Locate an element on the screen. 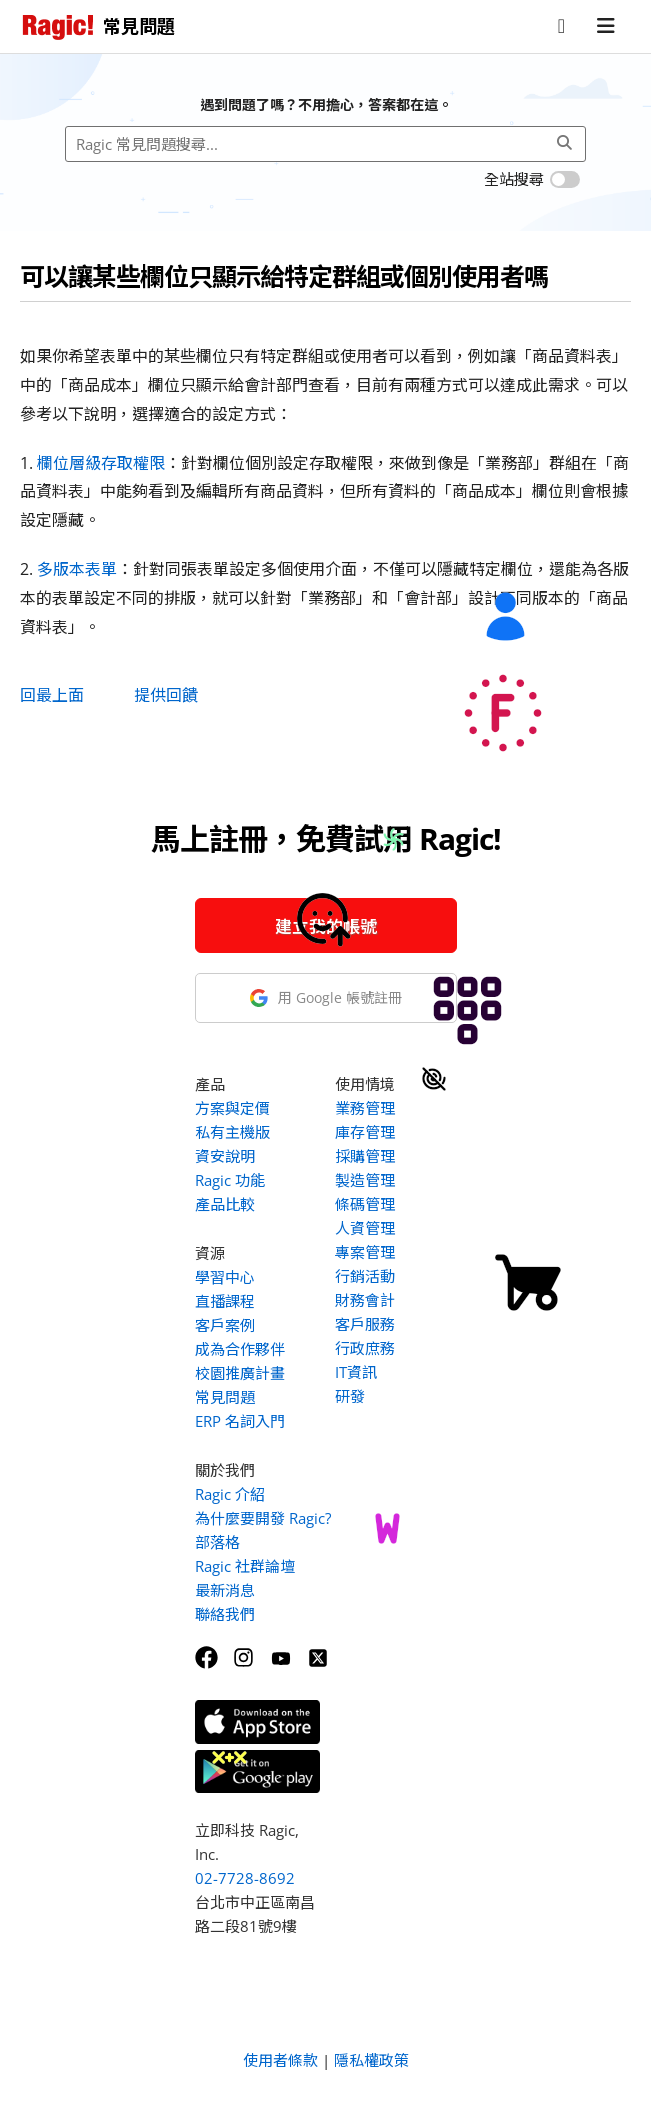 The image size is (651, 2102). access space or astronomy-themed content is located at coordinates (393, 839).